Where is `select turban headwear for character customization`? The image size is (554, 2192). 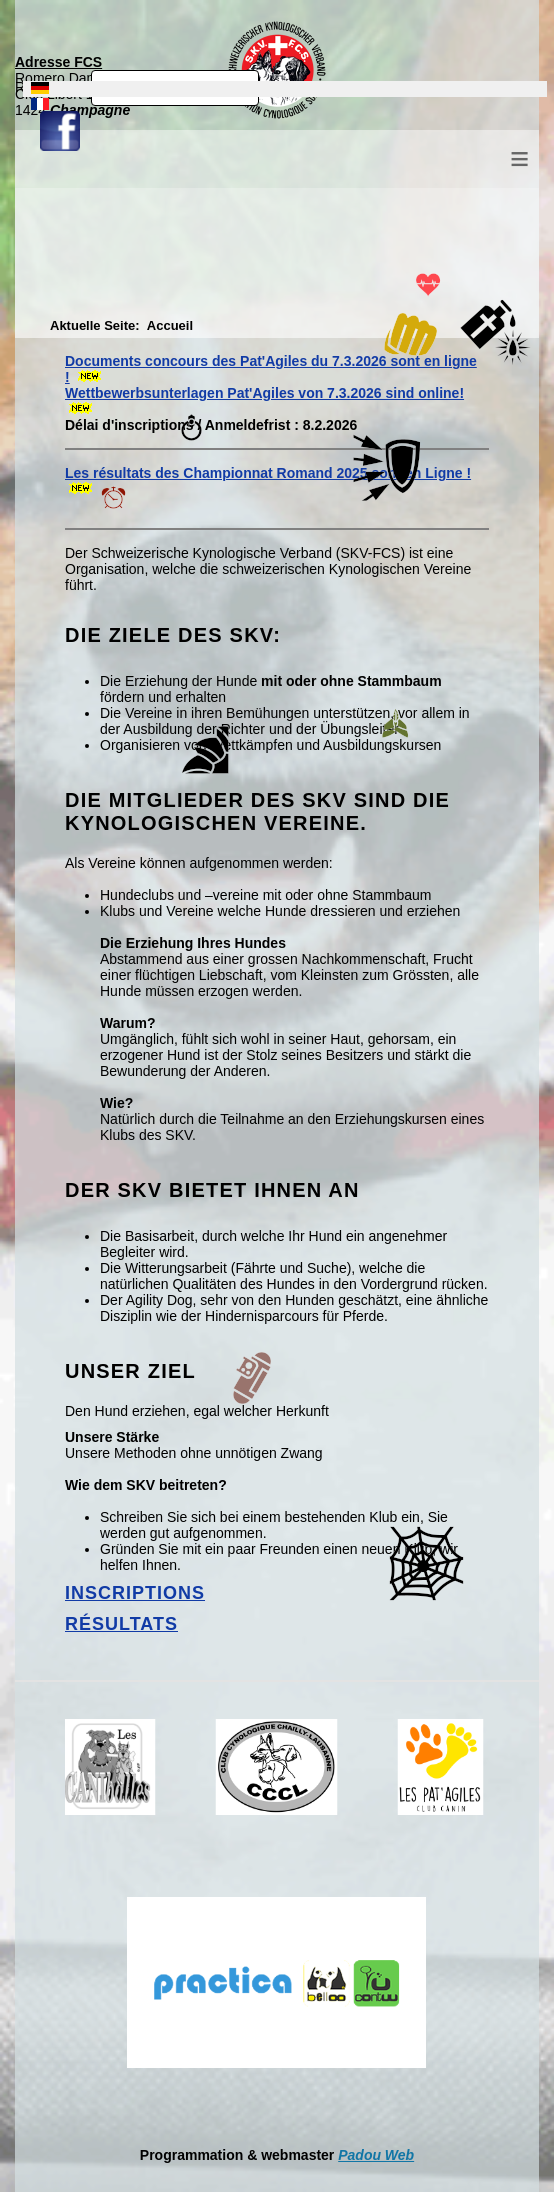
select turban headwear for character customization is located at coordinates (395, 723).